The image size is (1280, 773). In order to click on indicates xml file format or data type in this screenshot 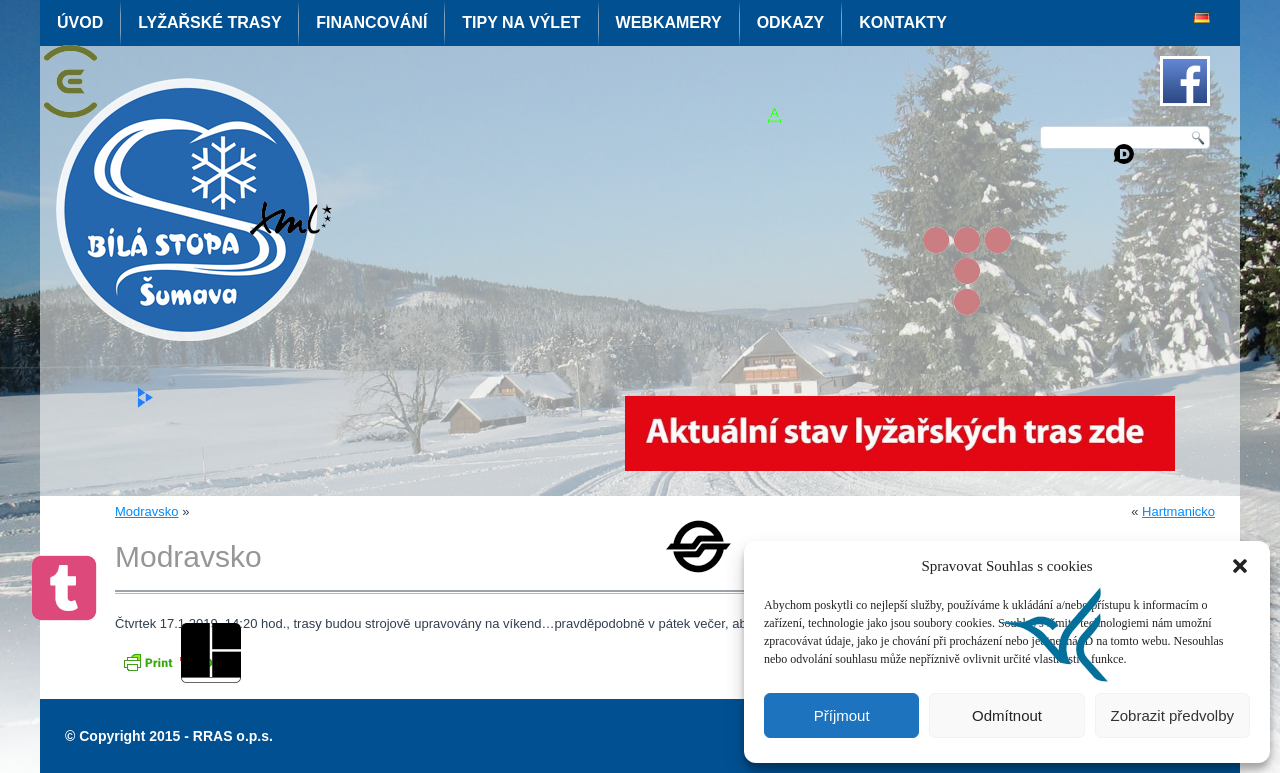, I will do `click(291, 218)`.